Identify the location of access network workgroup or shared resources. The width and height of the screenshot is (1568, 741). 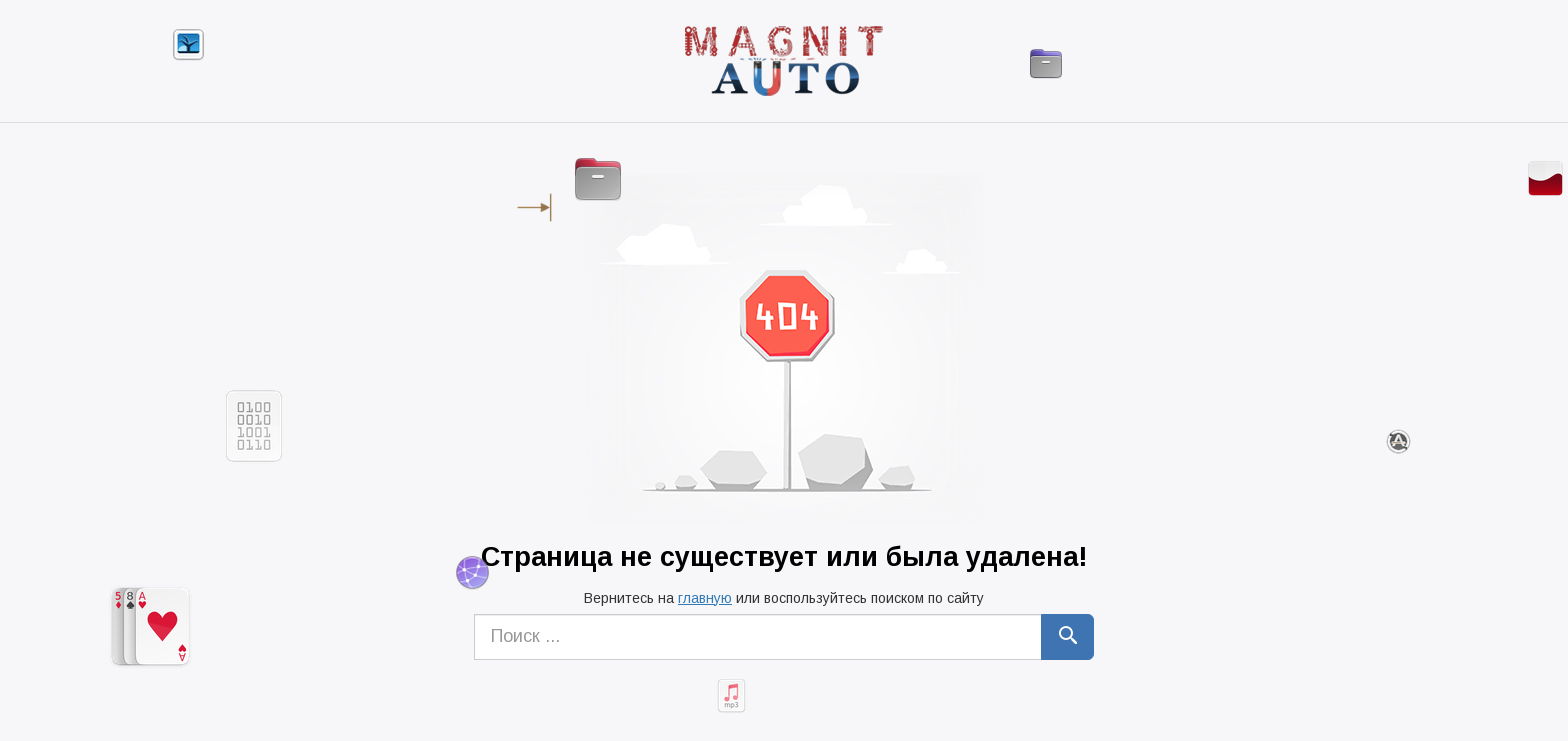
(472, 572).